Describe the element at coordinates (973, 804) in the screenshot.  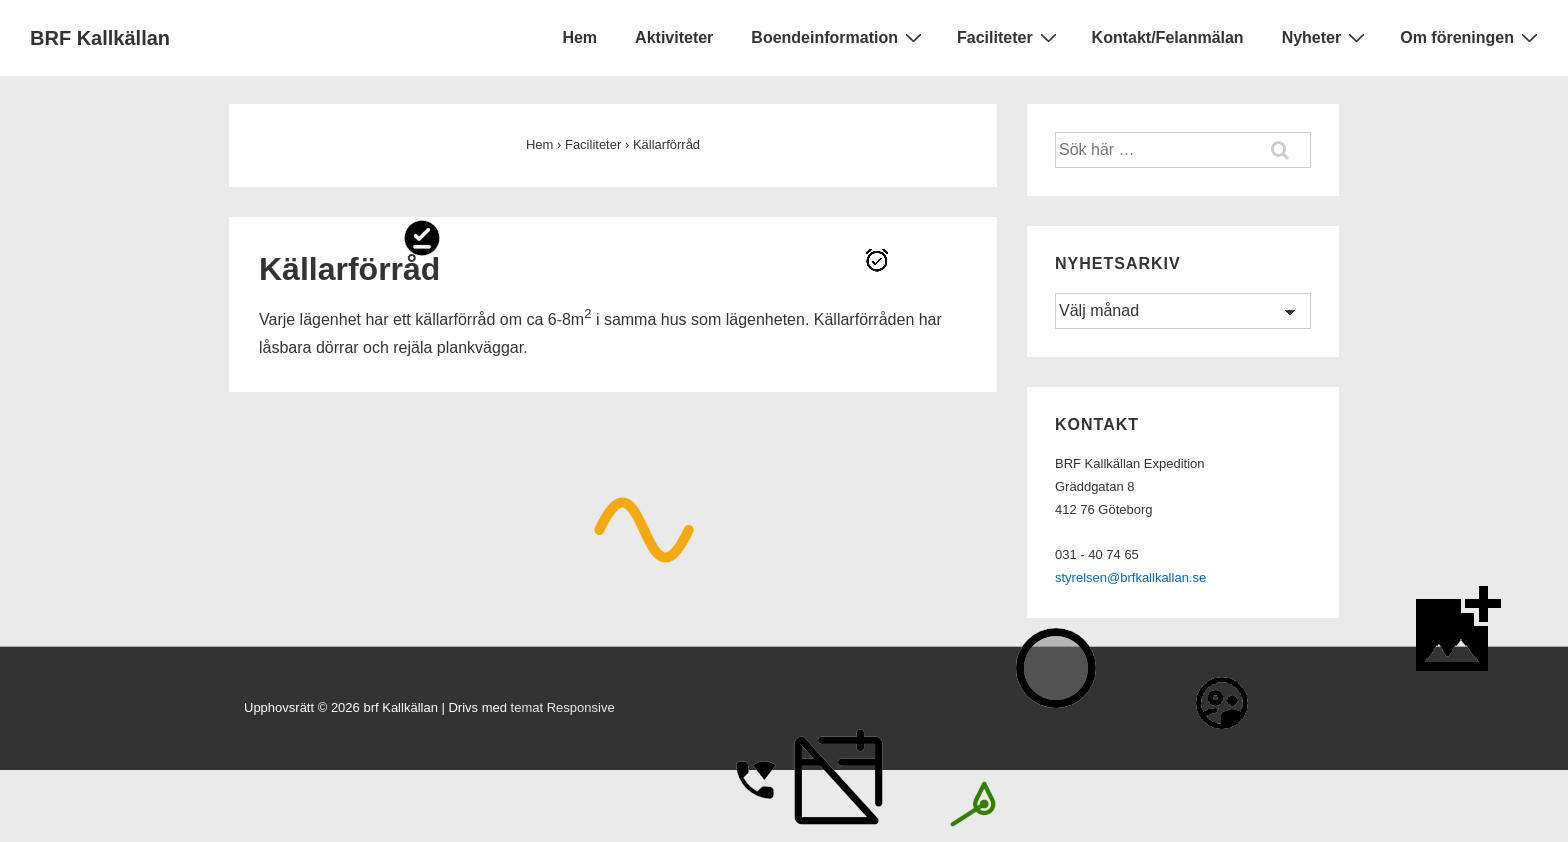
I see `ignite or start a fire feature` at that location.